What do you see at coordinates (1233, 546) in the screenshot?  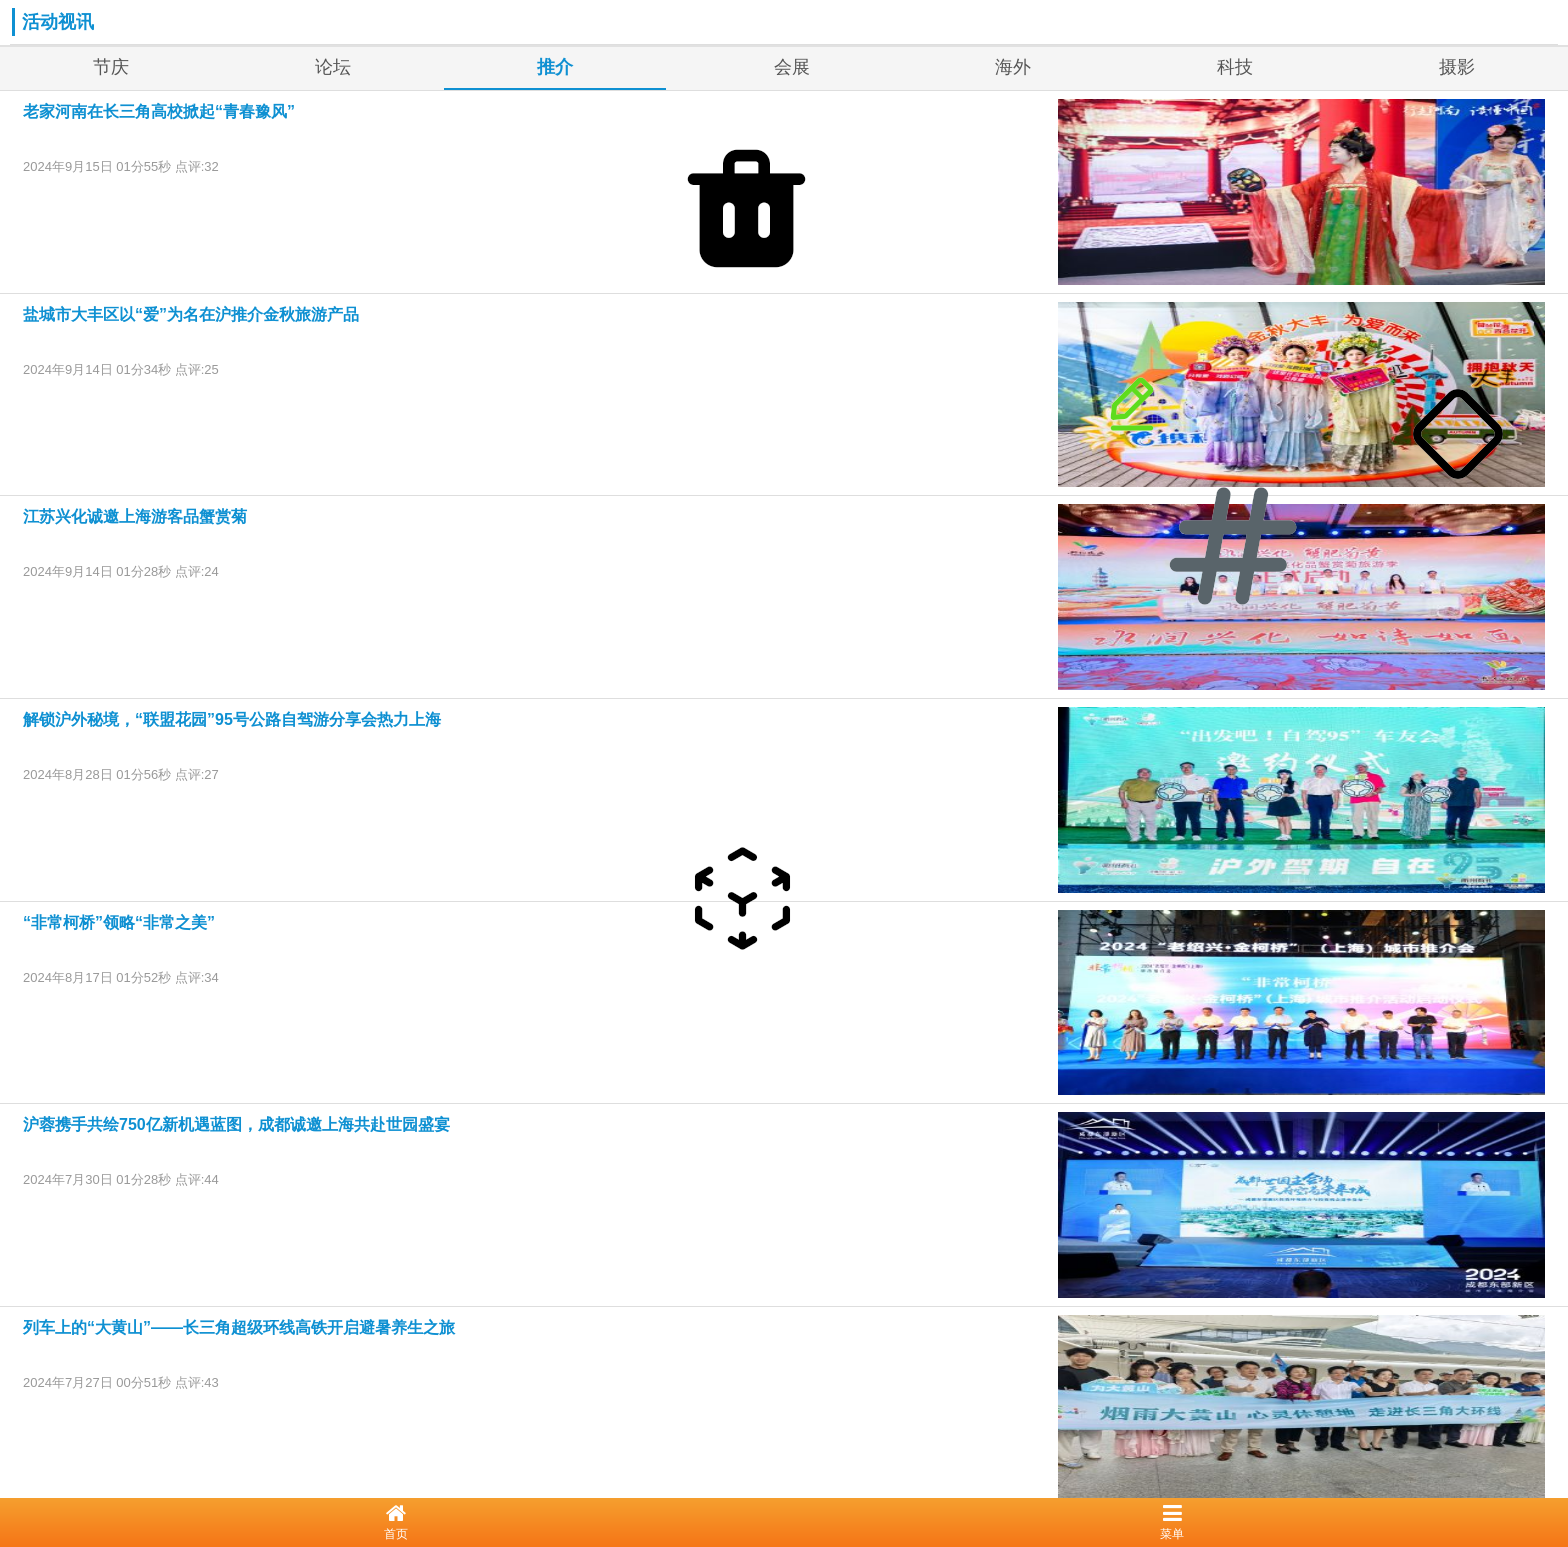 I see `view or add hashtags` at bounding box center [1233, 546].